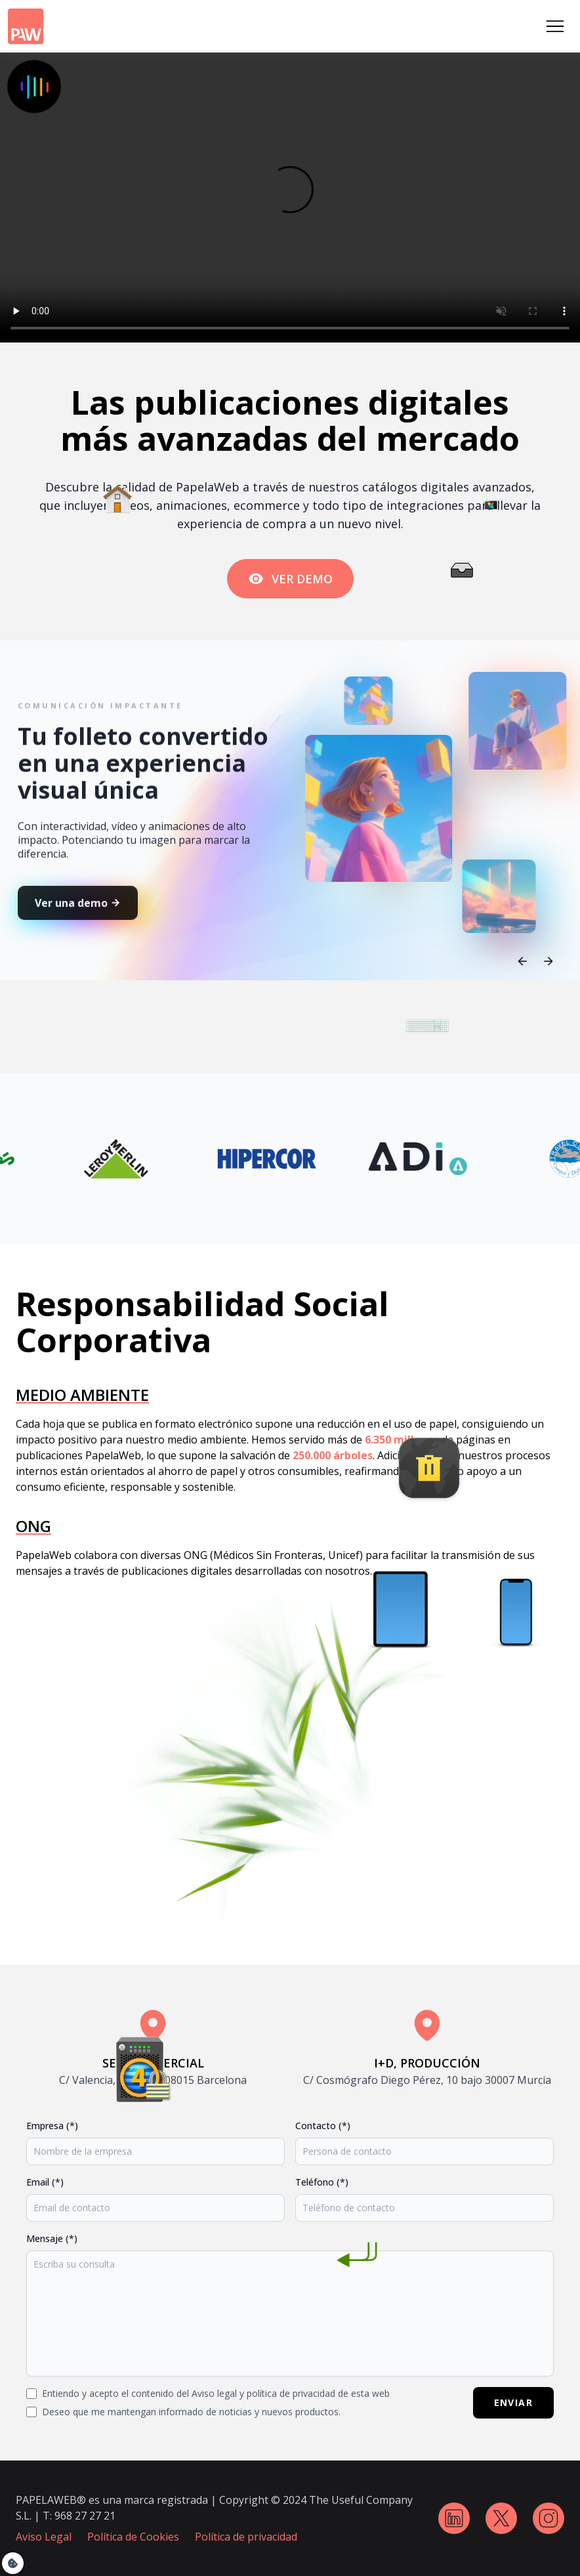  Describe the element at coordinates (140, 2069) in the screenshot. I see `locked RAID 4 storage array` at that location.